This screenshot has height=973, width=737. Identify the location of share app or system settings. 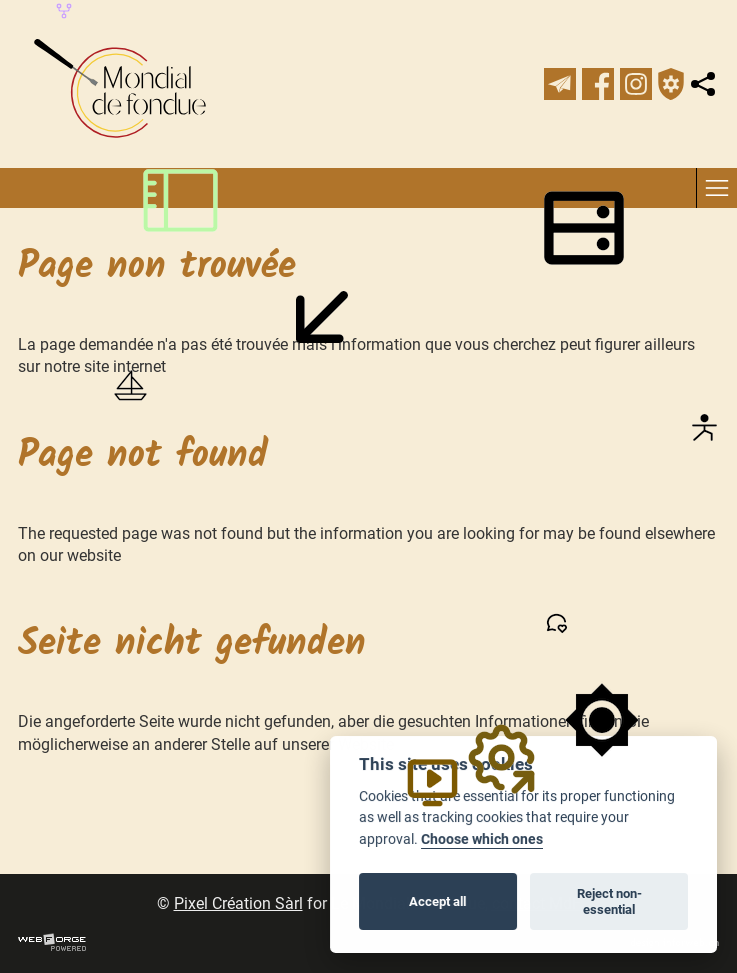
(501, 757).